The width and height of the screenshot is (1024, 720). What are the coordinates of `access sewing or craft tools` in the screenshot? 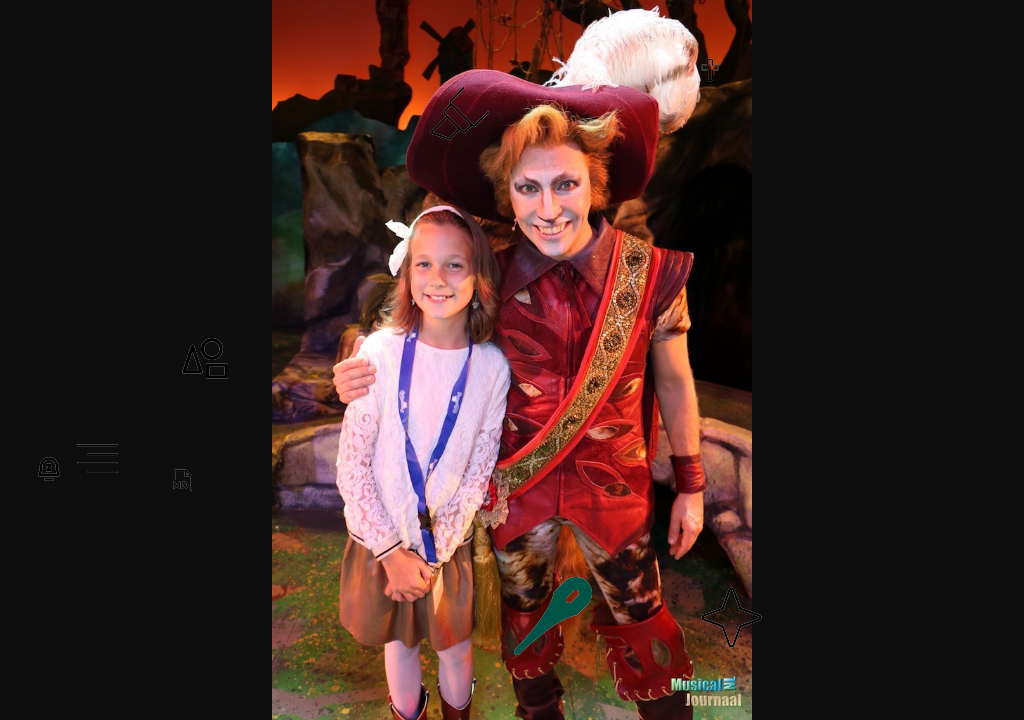 It's located at (553, 616).